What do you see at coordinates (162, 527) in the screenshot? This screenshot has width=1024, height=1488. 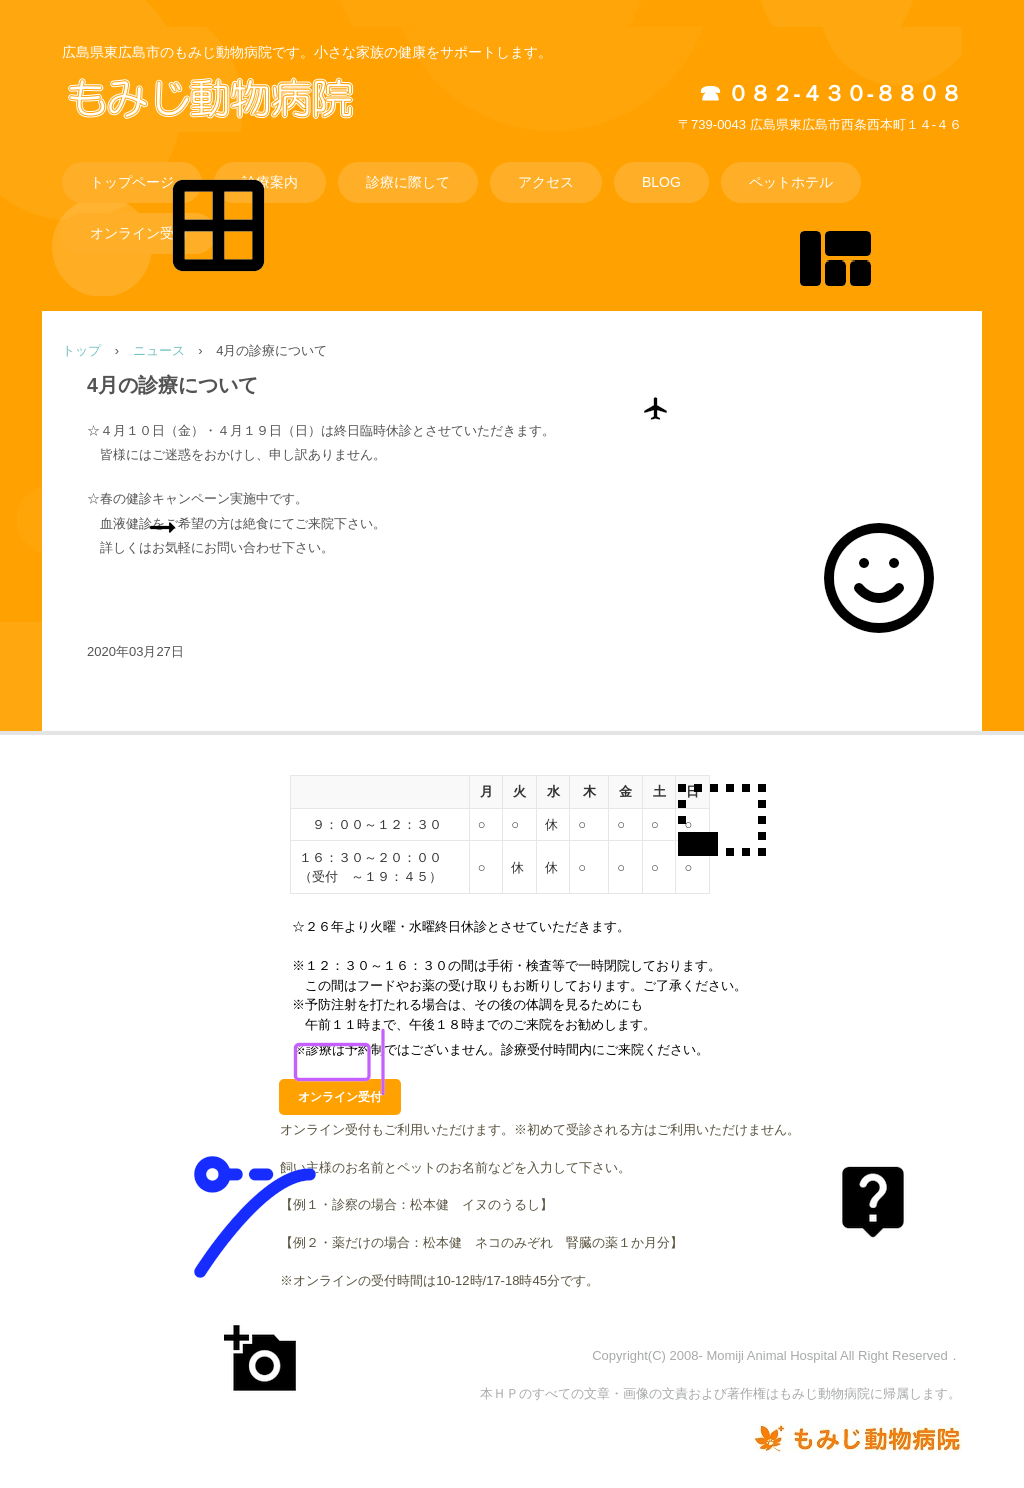 I see `navigate to the next item or screen` at bounding box center [162, 527].